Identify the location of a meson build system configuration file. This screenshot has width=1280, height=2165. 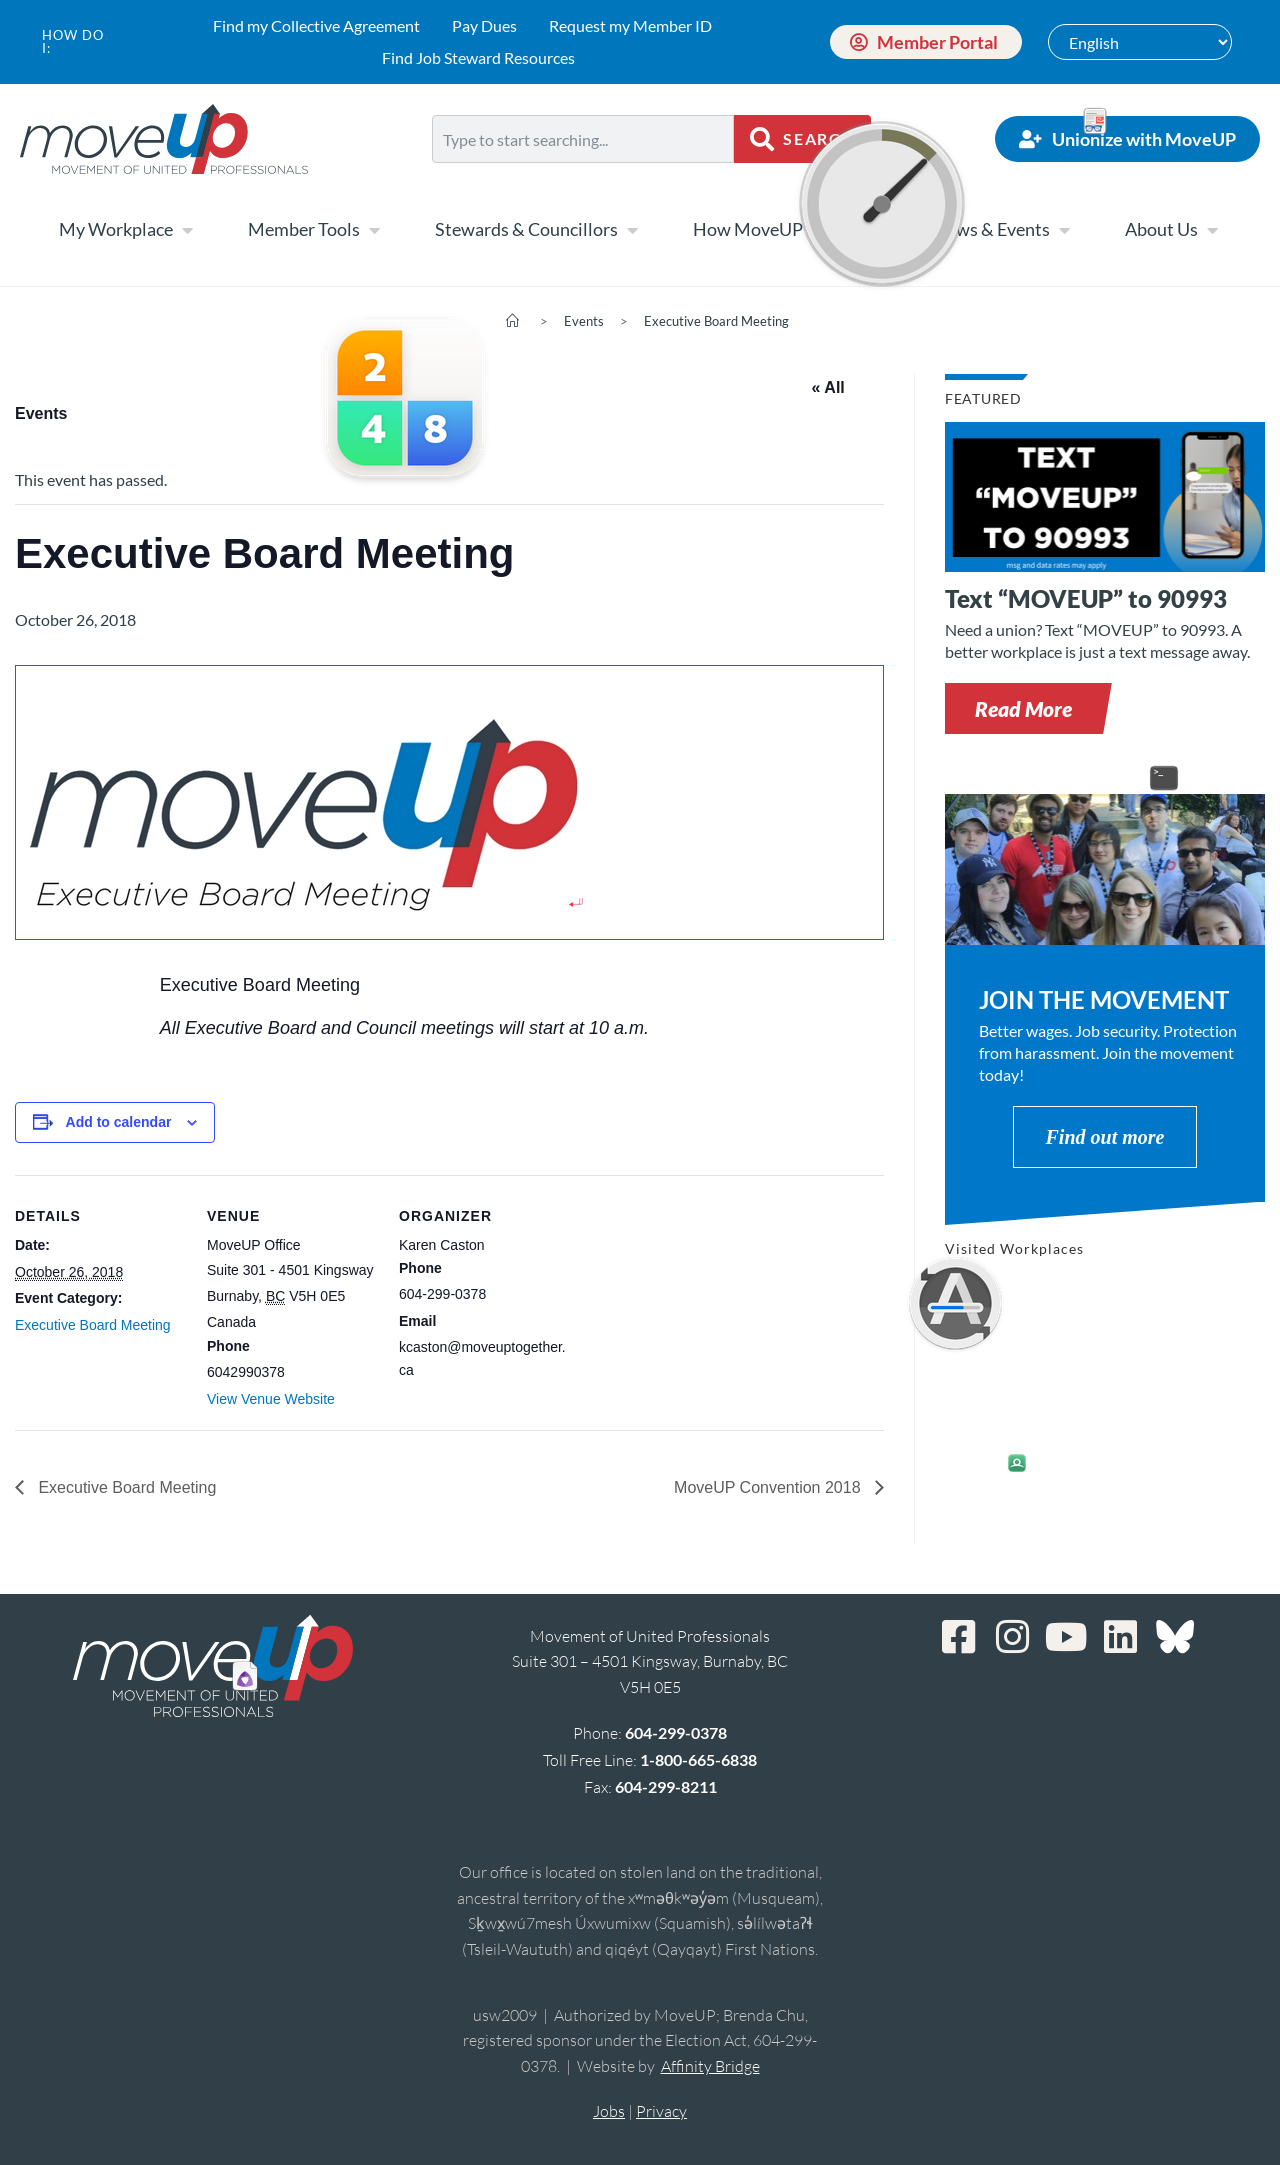
(245, 1676).